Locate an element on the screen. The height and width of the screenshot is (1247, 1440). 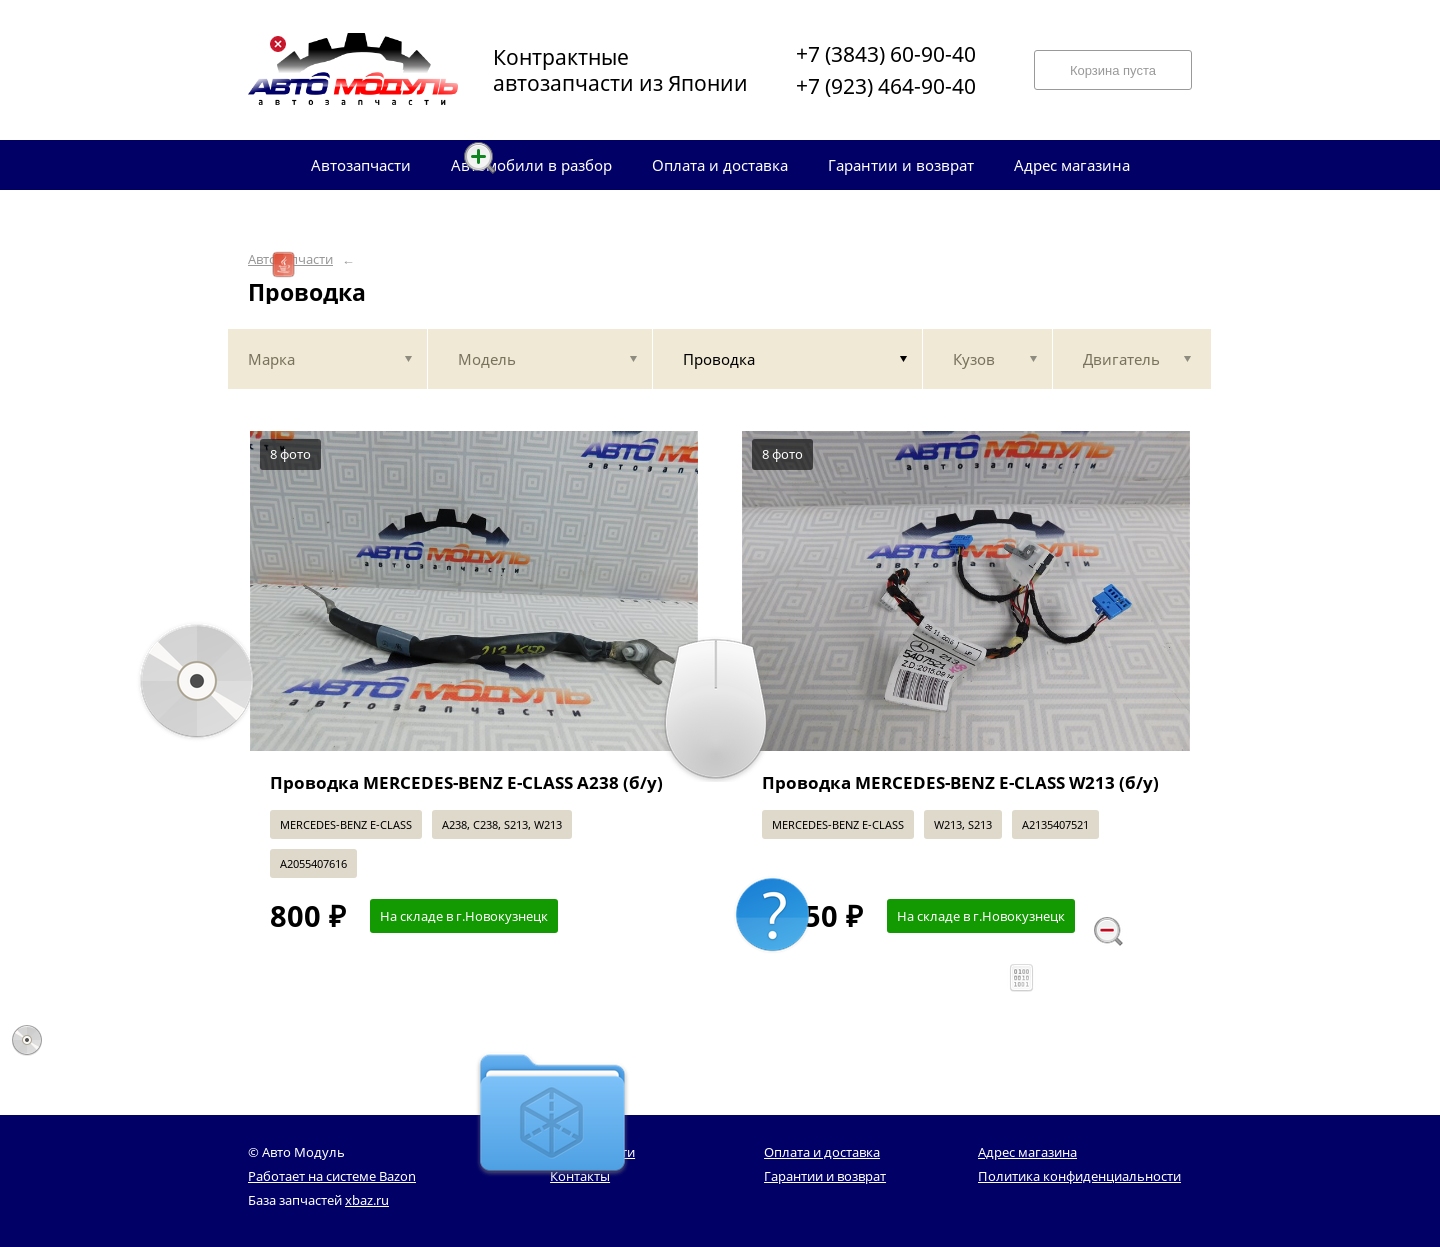
zoom in on the current view is located at coordinates (480, 158).